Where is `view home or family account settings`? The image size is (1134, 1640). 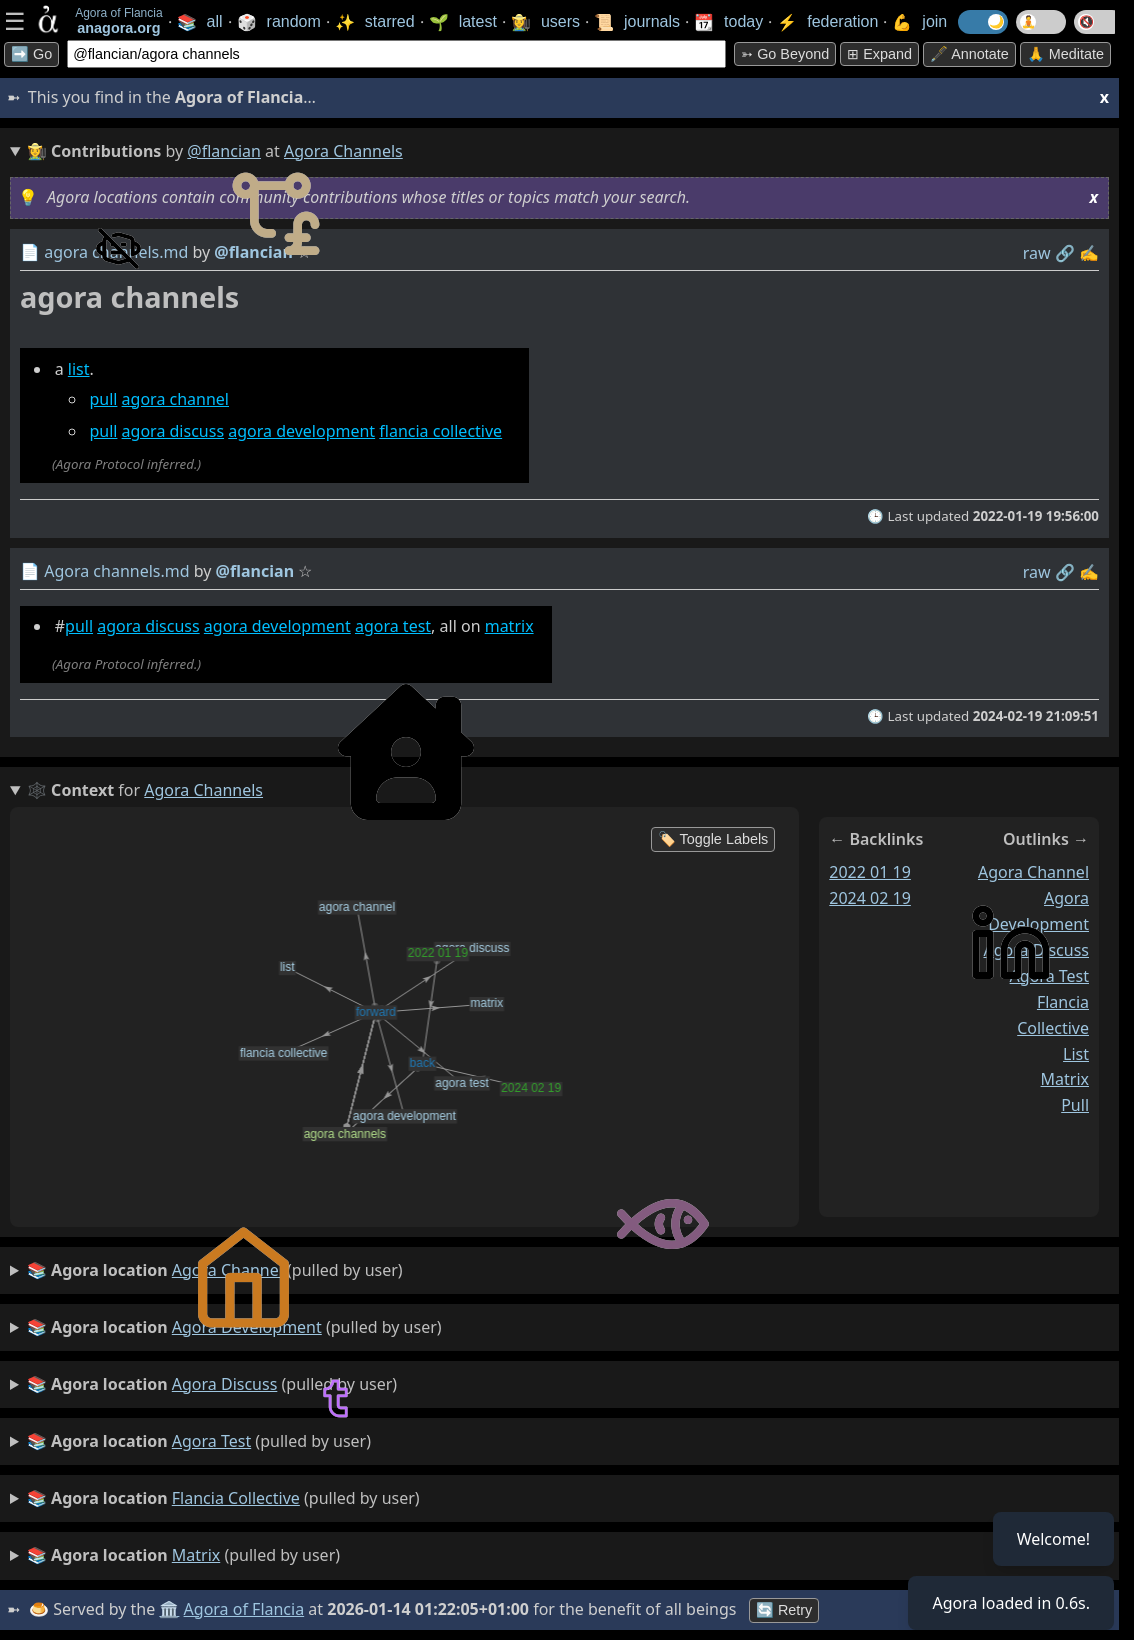 view home or family account settings is located at coordinates (406, 752).